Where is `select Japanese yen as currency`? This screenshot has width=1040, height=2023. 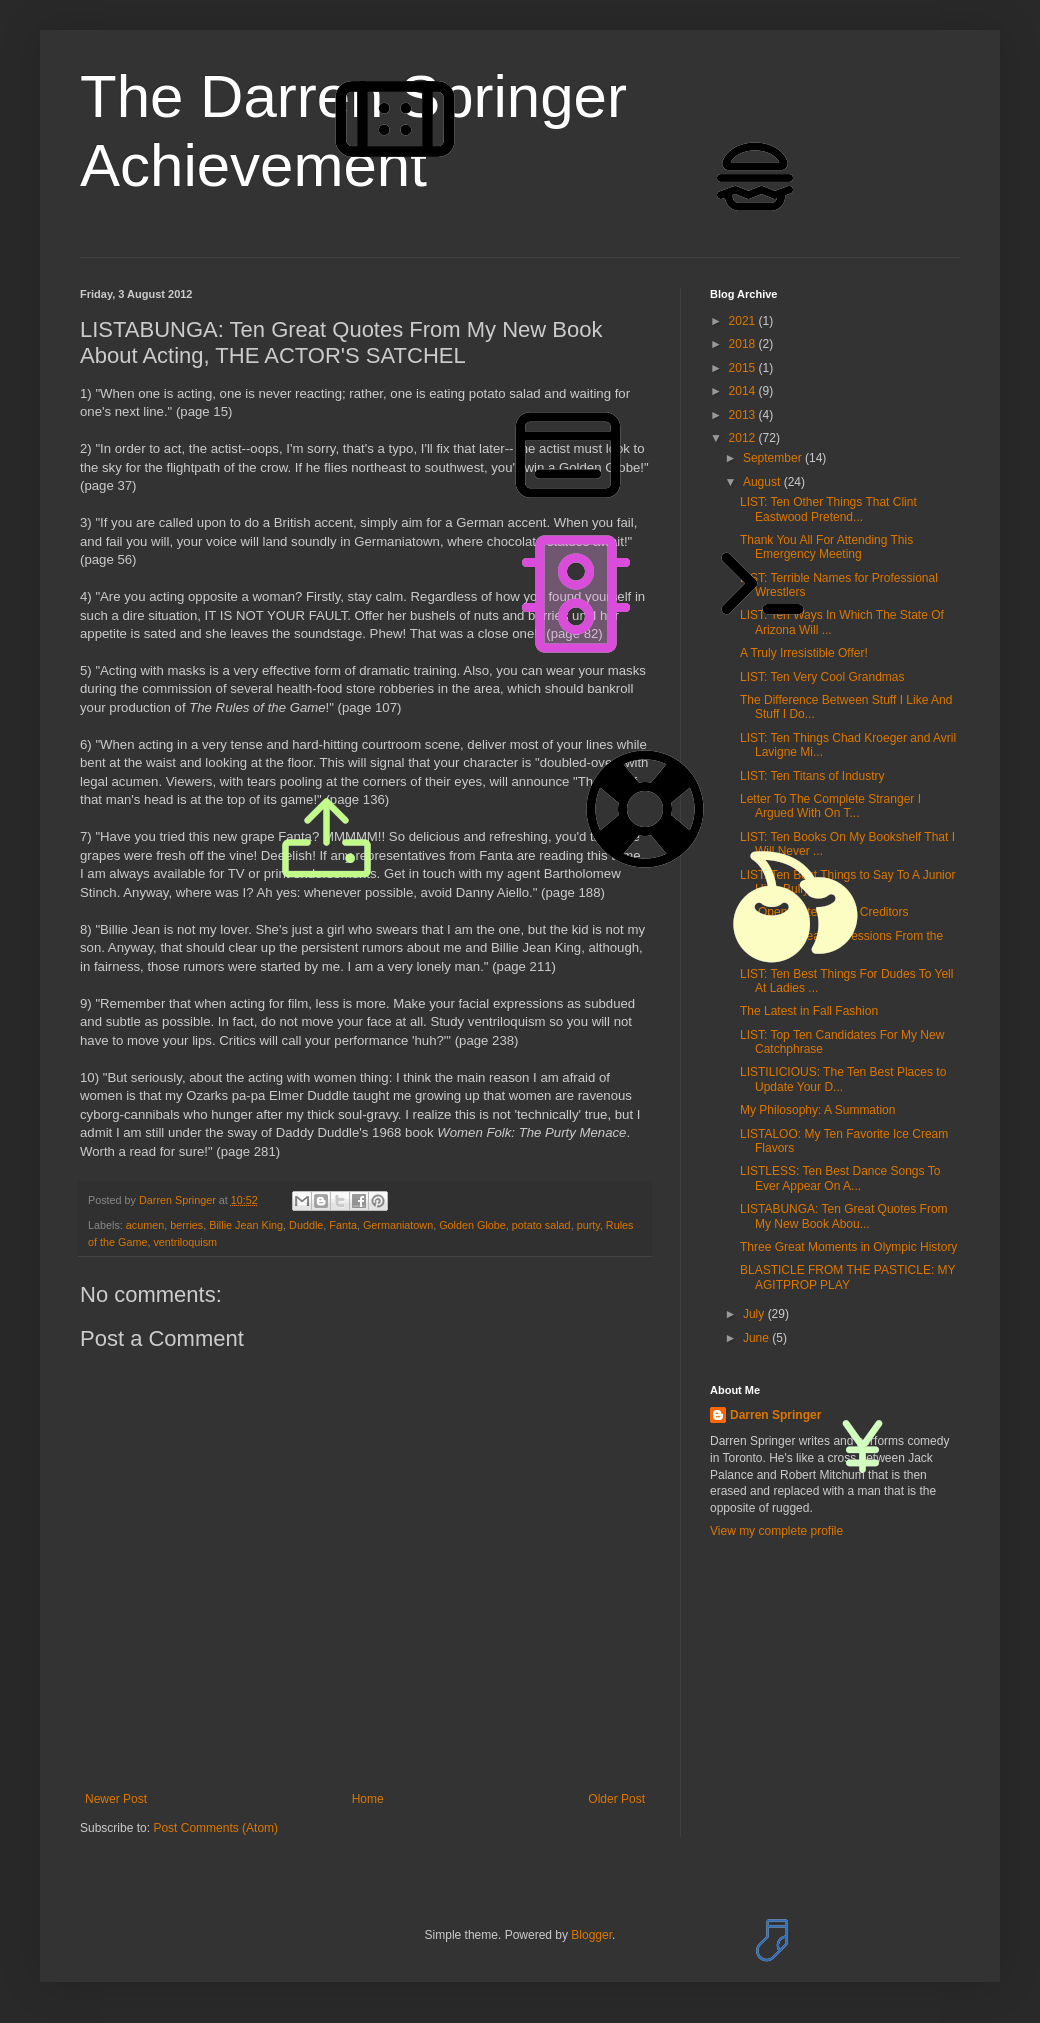 select Japanese yen as currency is located at coordinates (862, 1446).